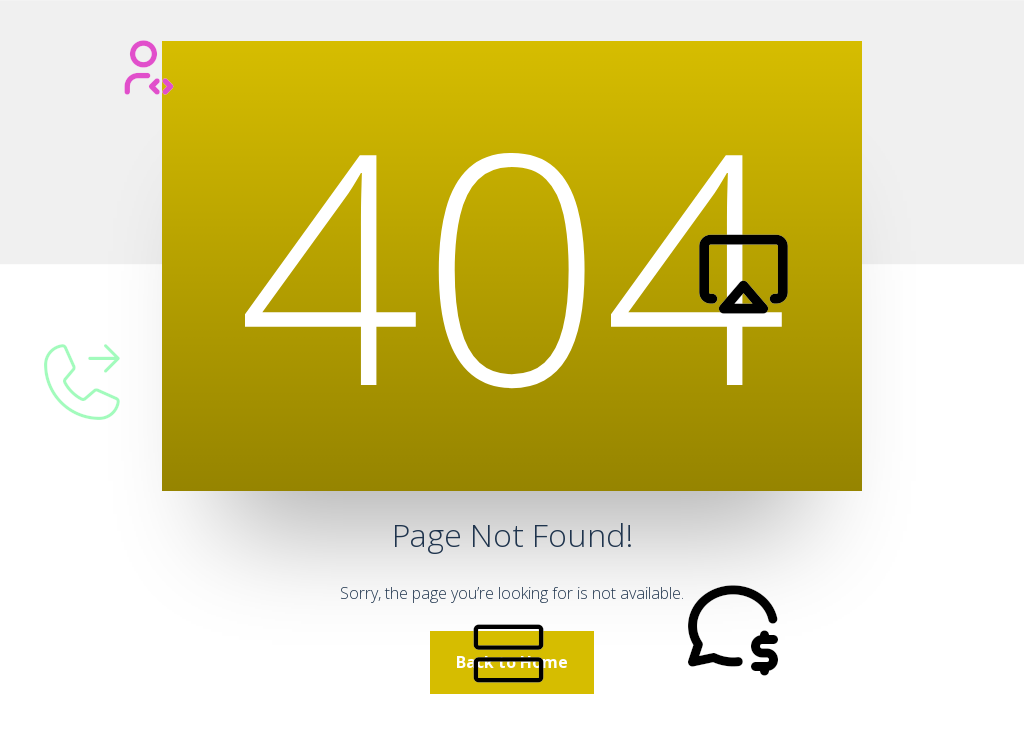 Image resolution: width=1024 pixels, height=755 pixels. What do you see at coordinates (743, 272) in the screenshot?
I see `stream content to an external display` at bounding box center [743, 272].